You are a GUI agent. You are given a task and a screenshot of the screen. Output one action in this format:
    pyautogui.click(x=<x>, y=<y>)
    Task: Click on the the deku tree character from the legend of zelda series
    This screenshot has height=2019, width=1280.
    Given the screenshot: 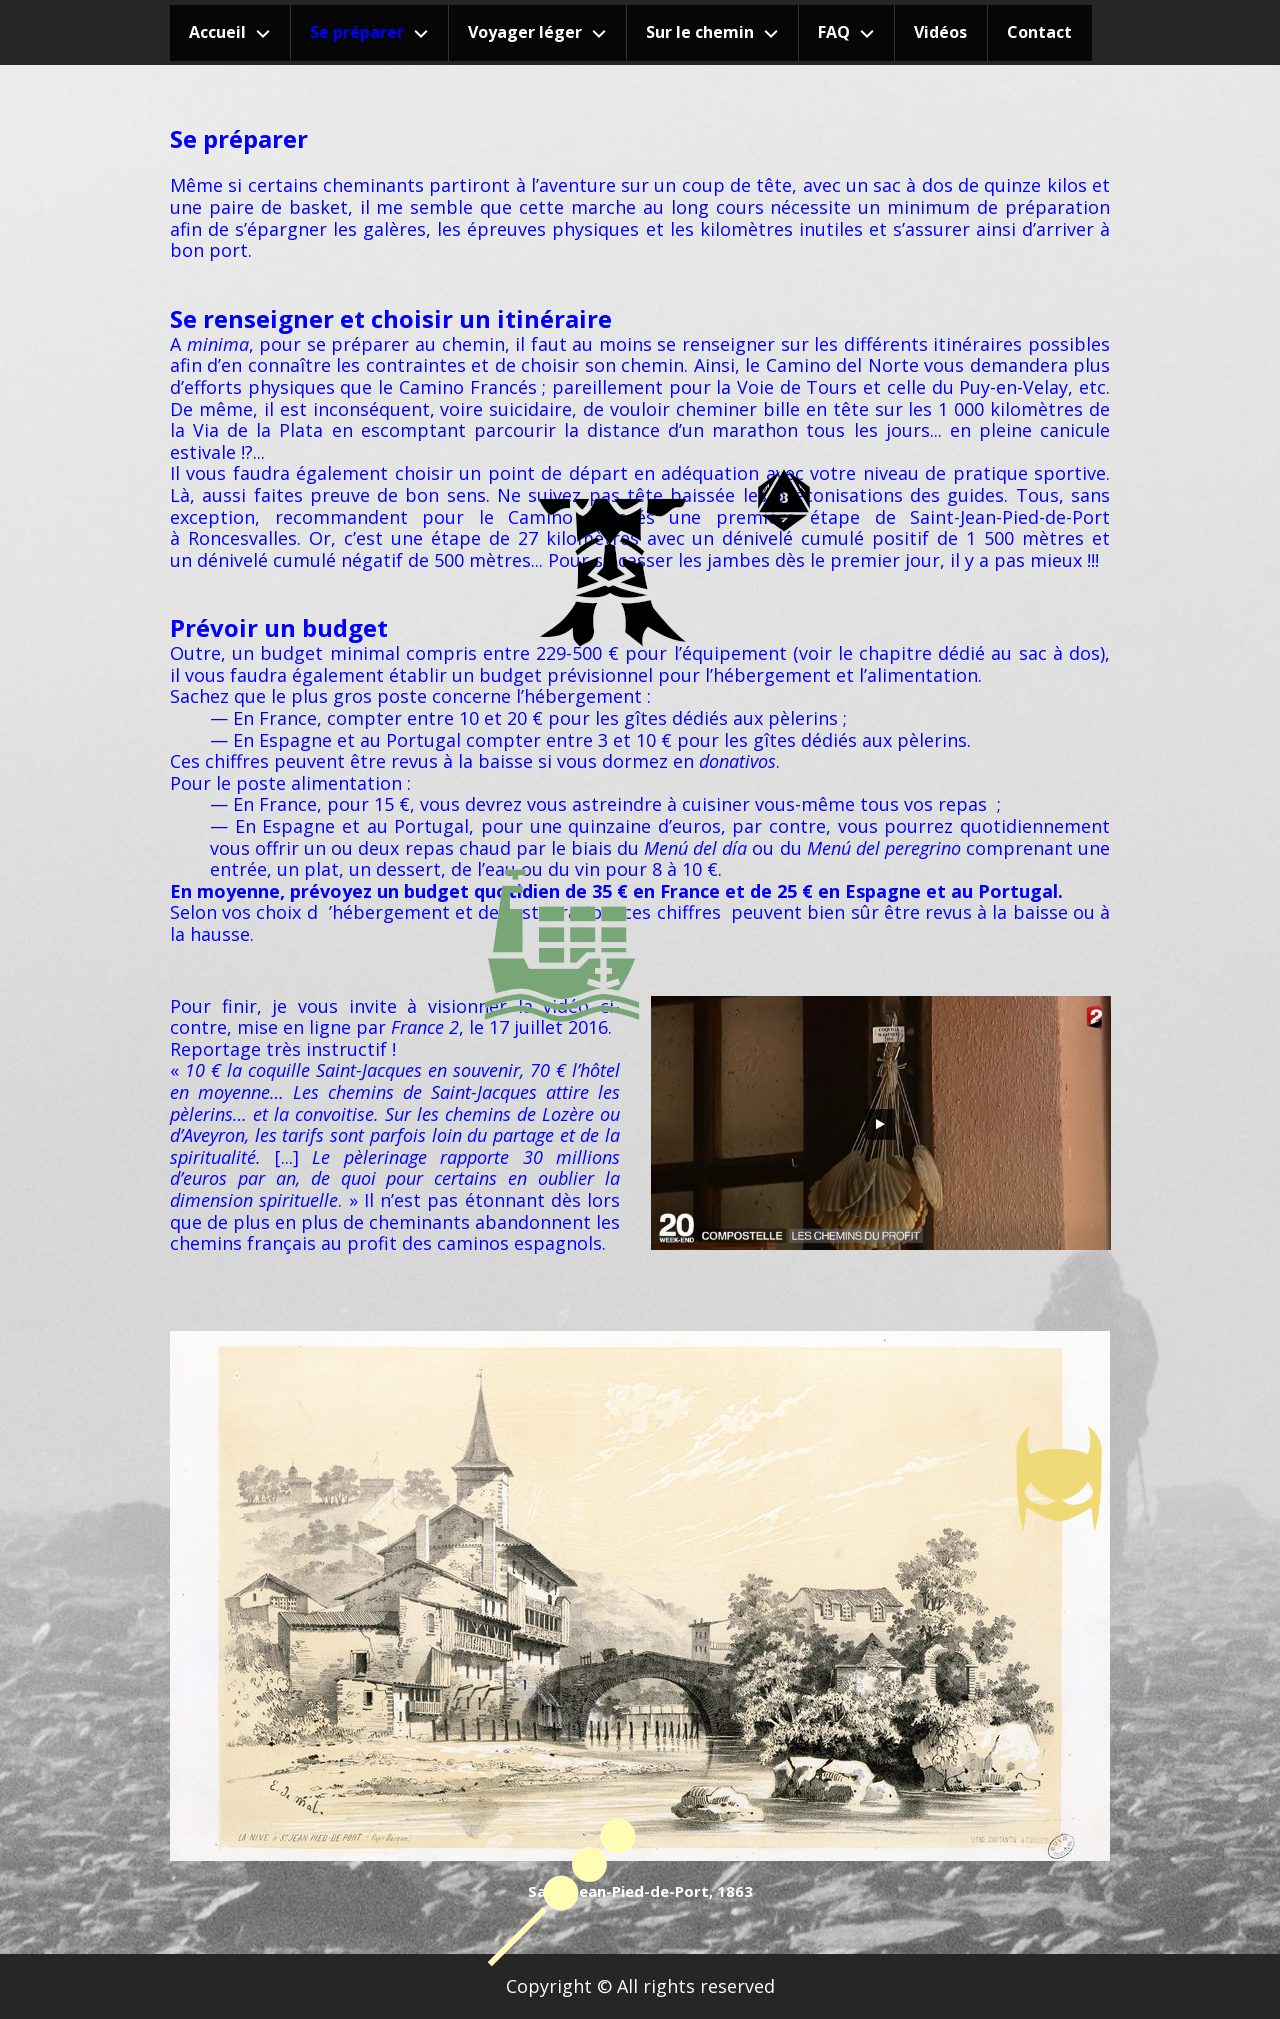 What is the action you would take?
    pyautogui.click(x=612, y=572)
    